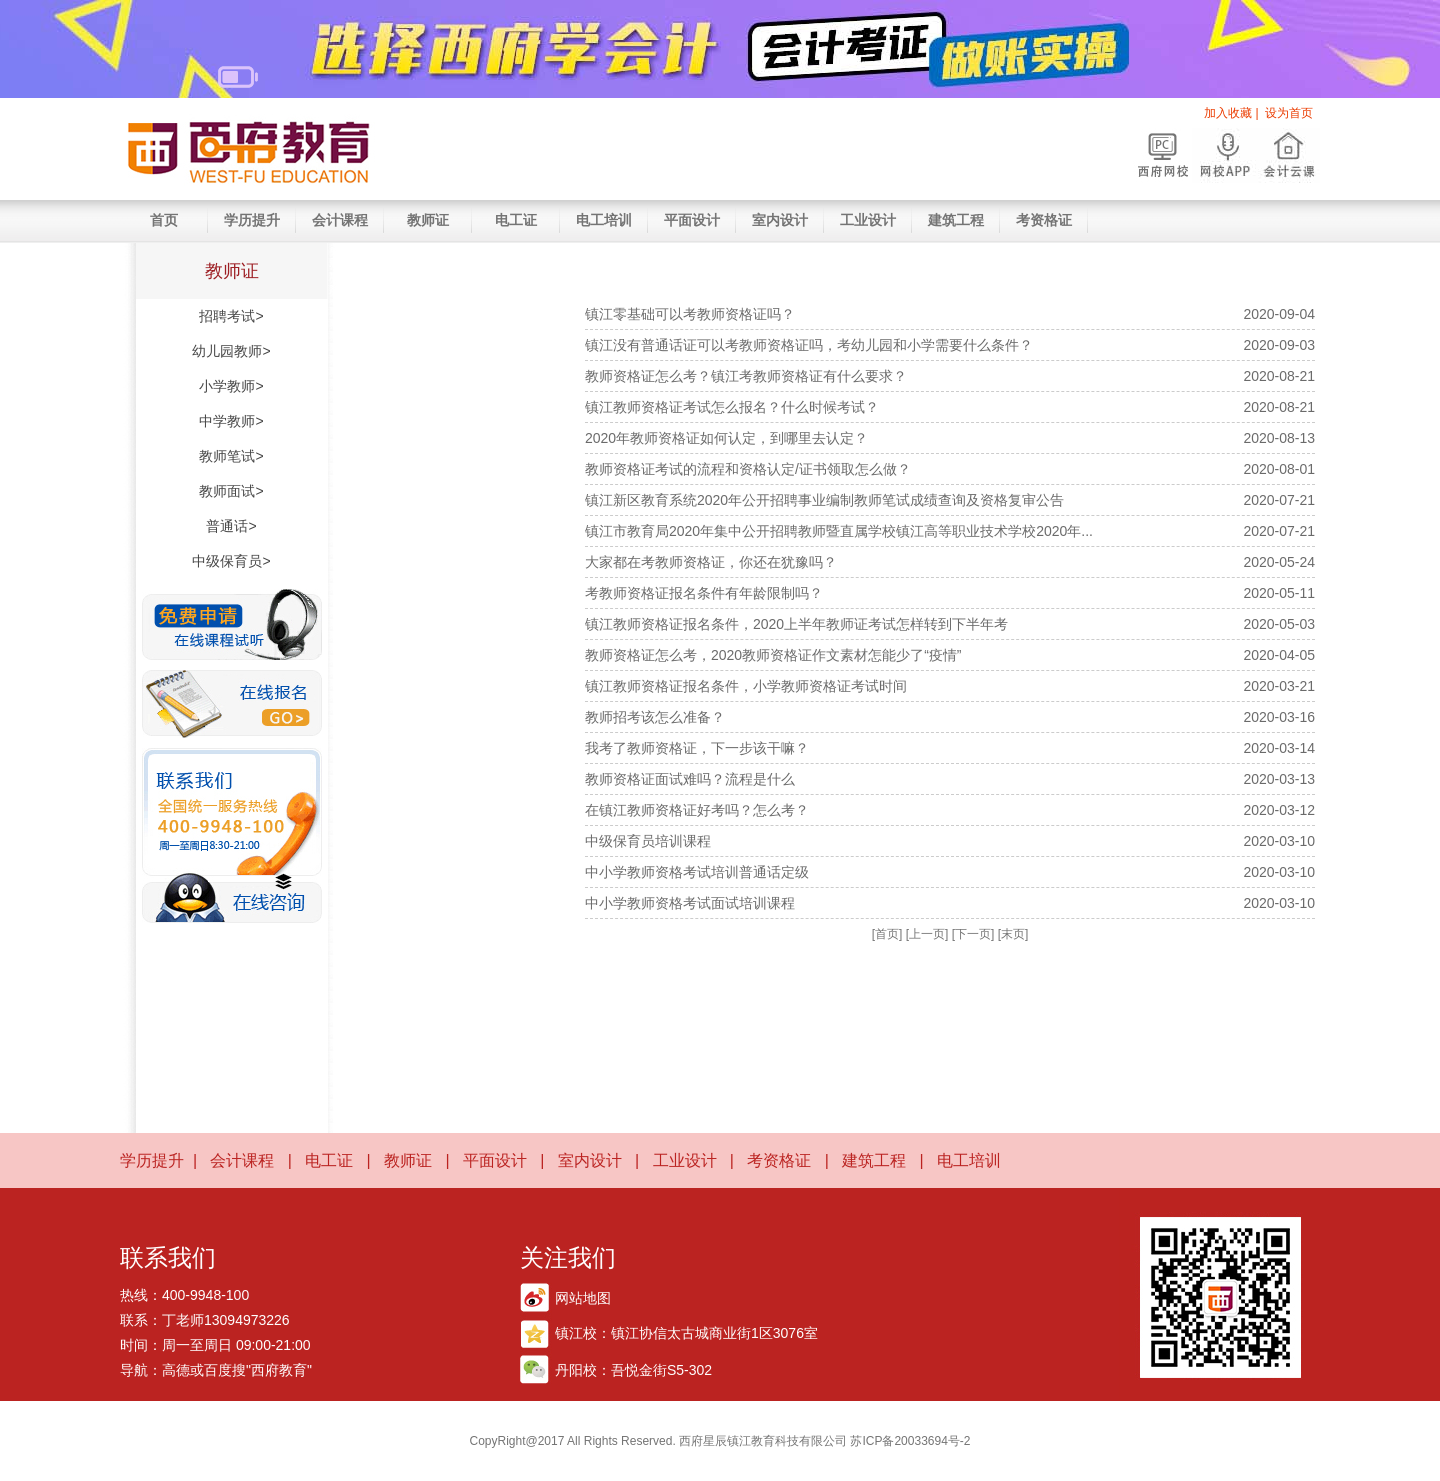 Image resolution: width=1440 pixels, height=1481 pixels. I want to click on view or manage layers, so click(283, 881).